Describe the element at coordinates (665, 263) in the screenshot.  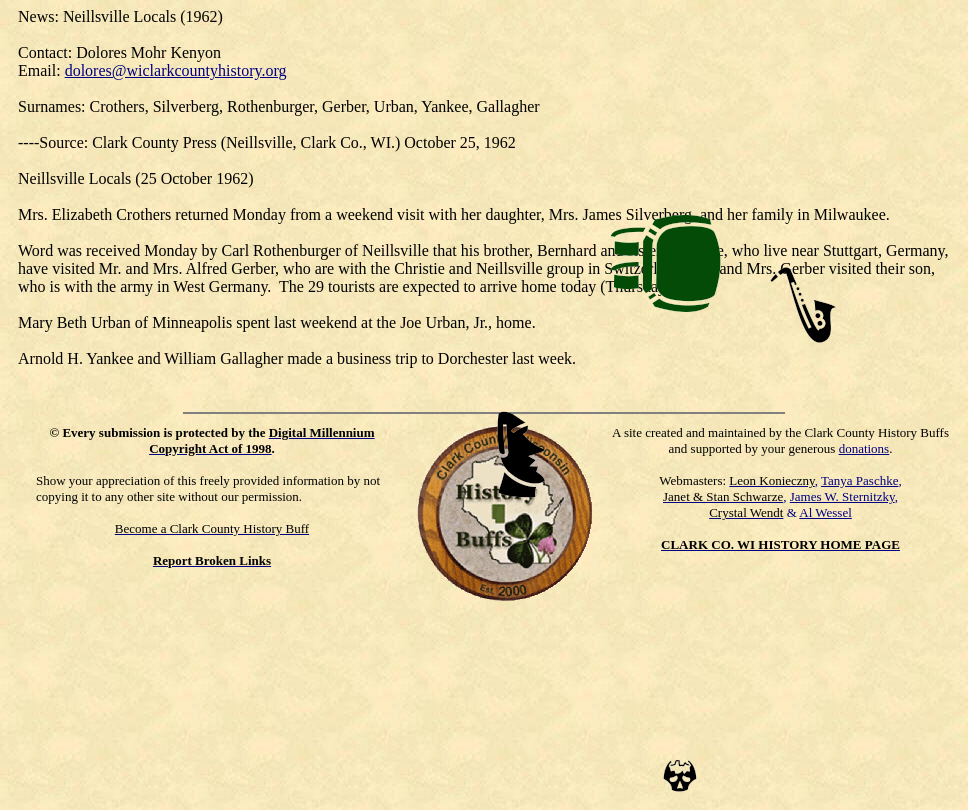
I see `select knee pad equipment for your character` at that location.